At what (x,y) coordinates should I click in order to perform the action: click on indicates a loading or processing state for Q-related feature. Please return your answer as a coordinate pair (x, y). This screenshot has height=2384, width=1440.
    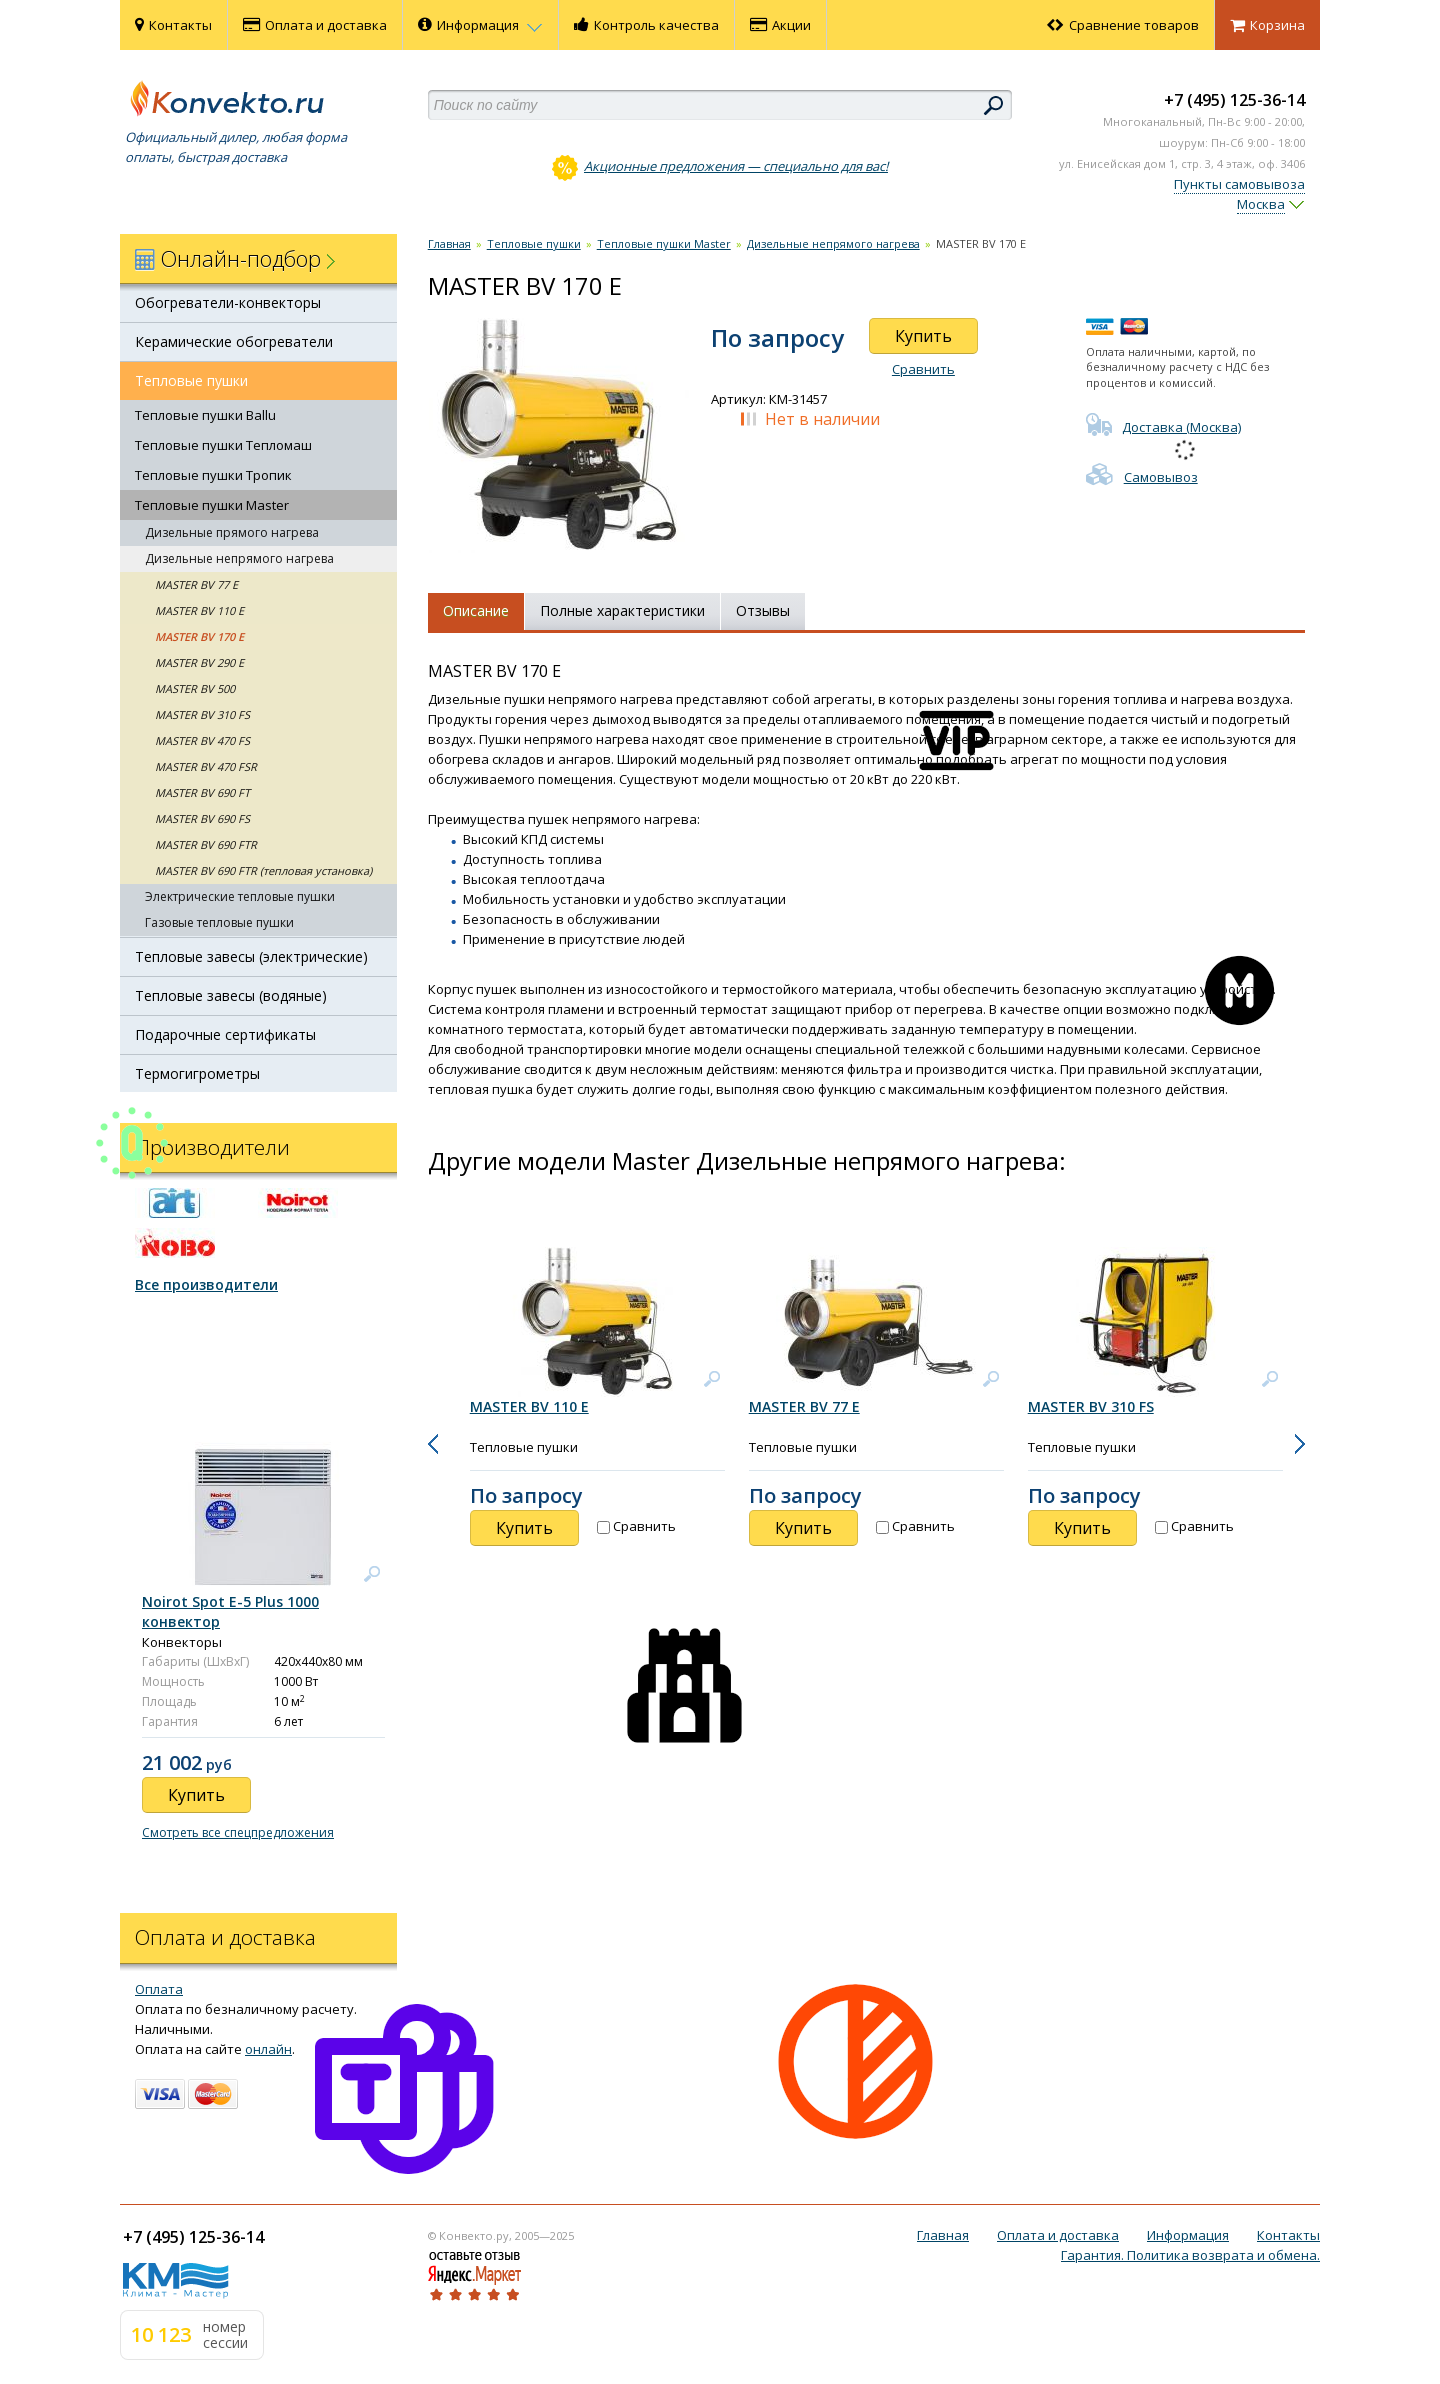
    Looking at the image, I should click on (132, 1143).